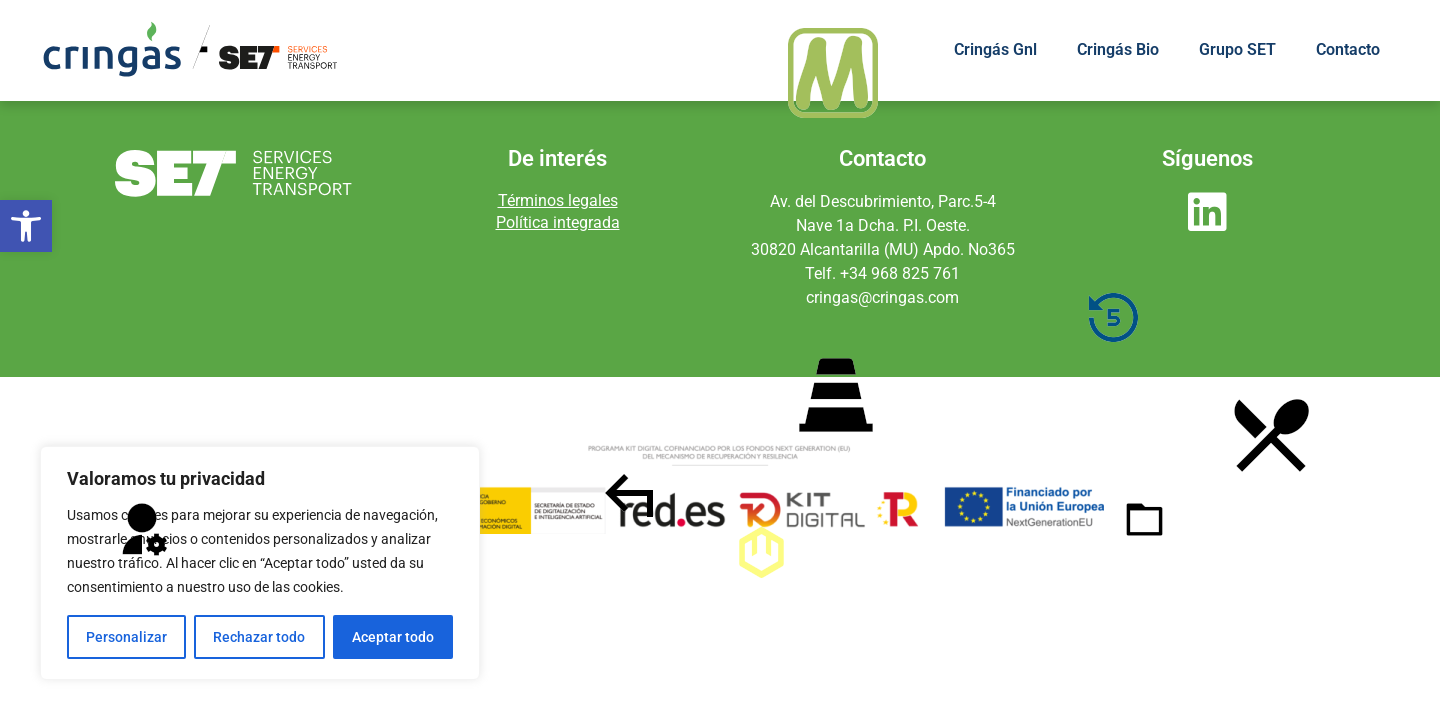  I want to click on indicates a road closure or blocked route, so click(836, 395).